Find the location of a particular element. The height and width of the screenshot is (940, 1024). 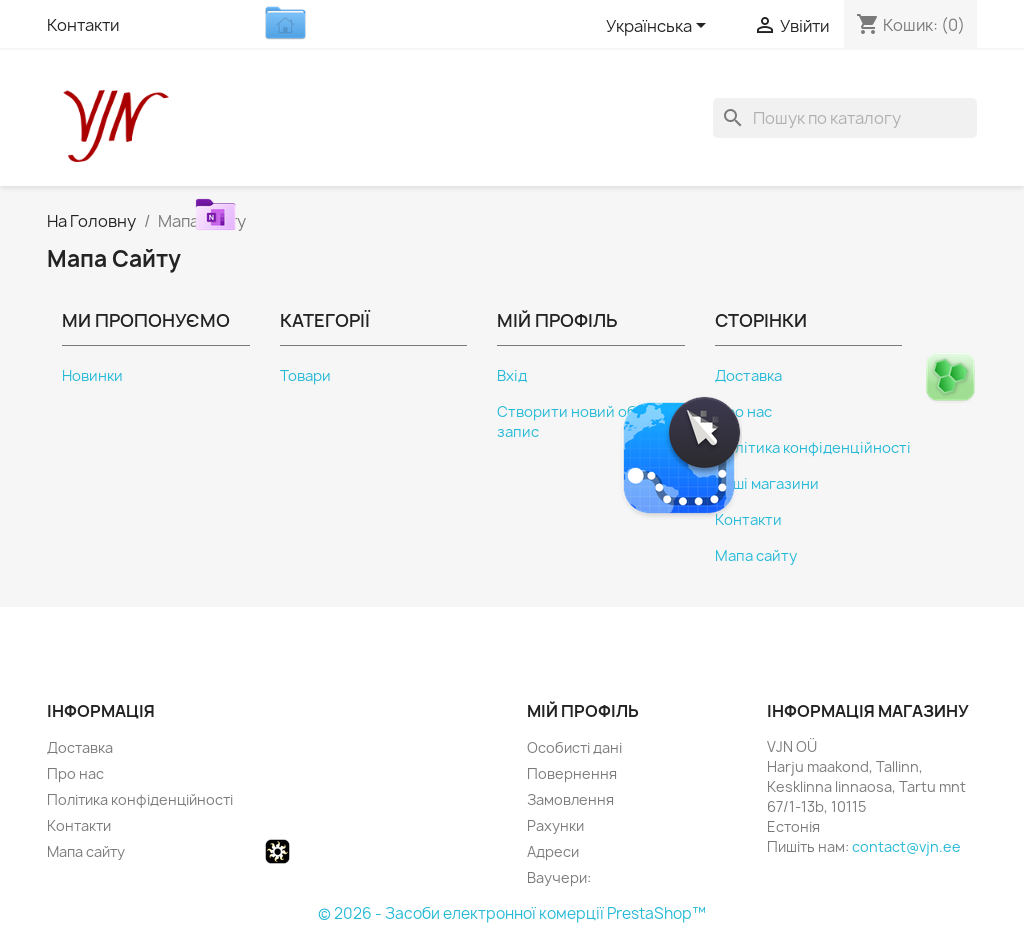

open ghex hex editor application is located at coordinates (950, 376).